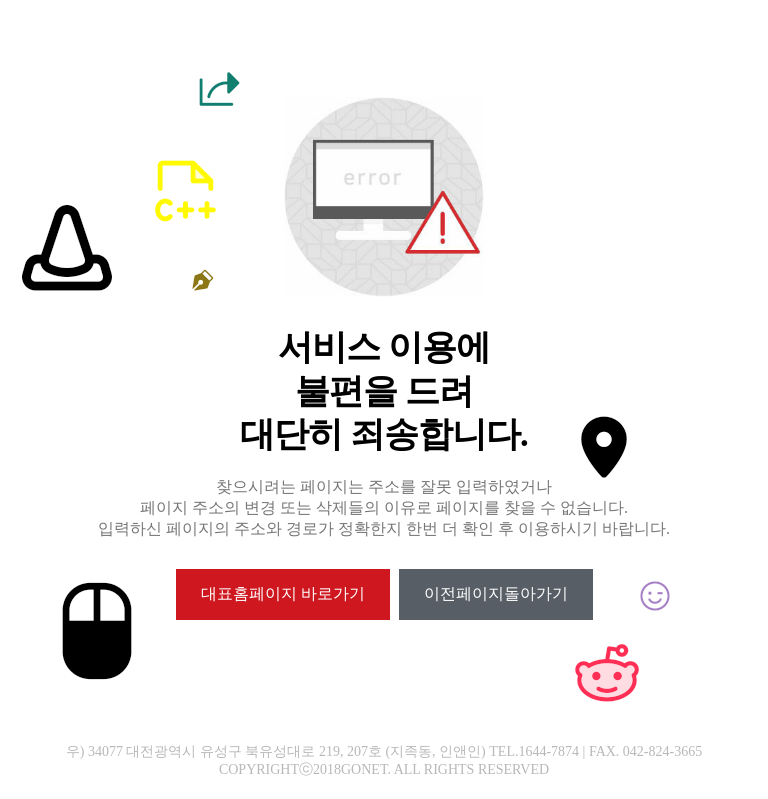 This screenshot has width=768, height=799. I want to click on open VLC media player, so click(67, 250).